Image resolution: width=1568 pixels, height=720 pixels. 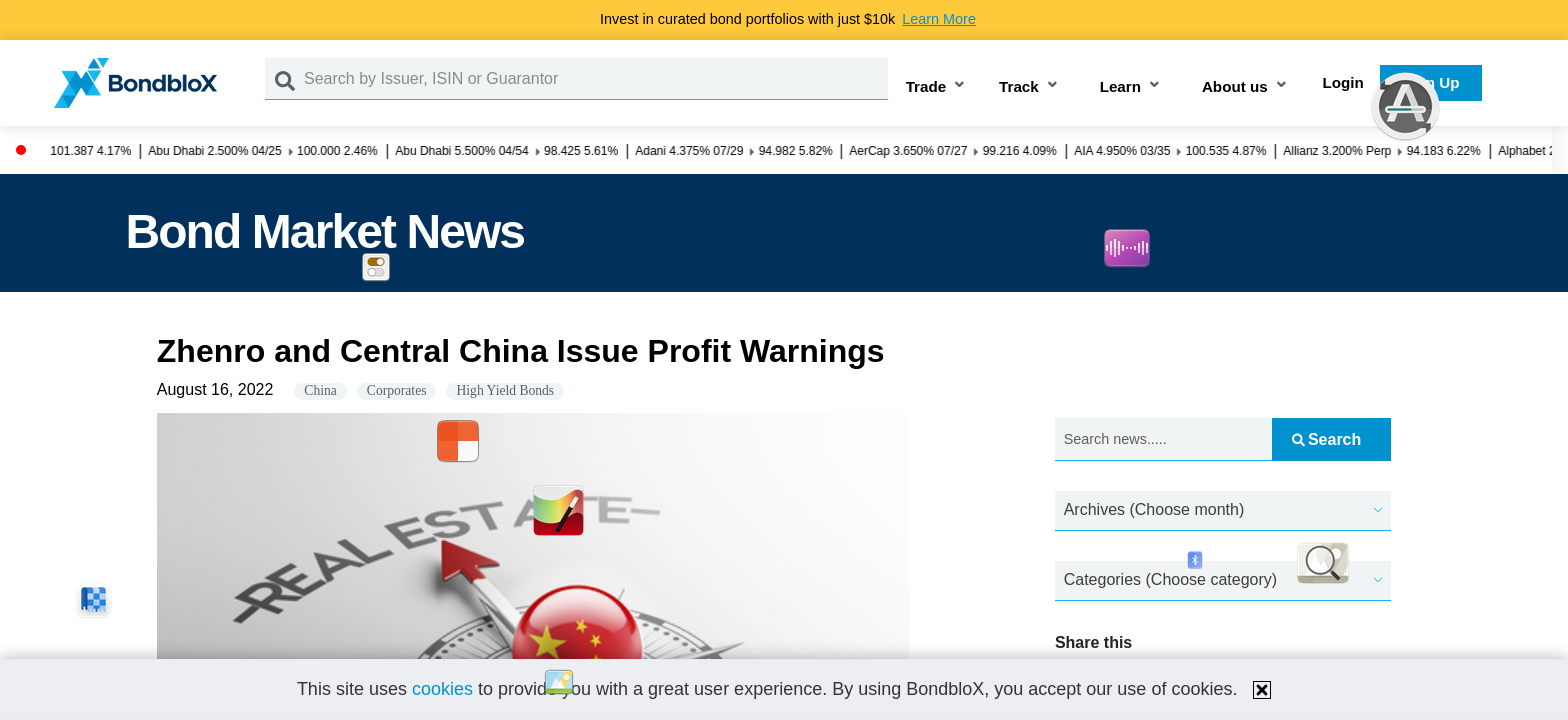 What do you see at coordinates (1323, 563) in the screenshot?
I see `open eye of mate image viewer application` at bounding box center [1323, 563].